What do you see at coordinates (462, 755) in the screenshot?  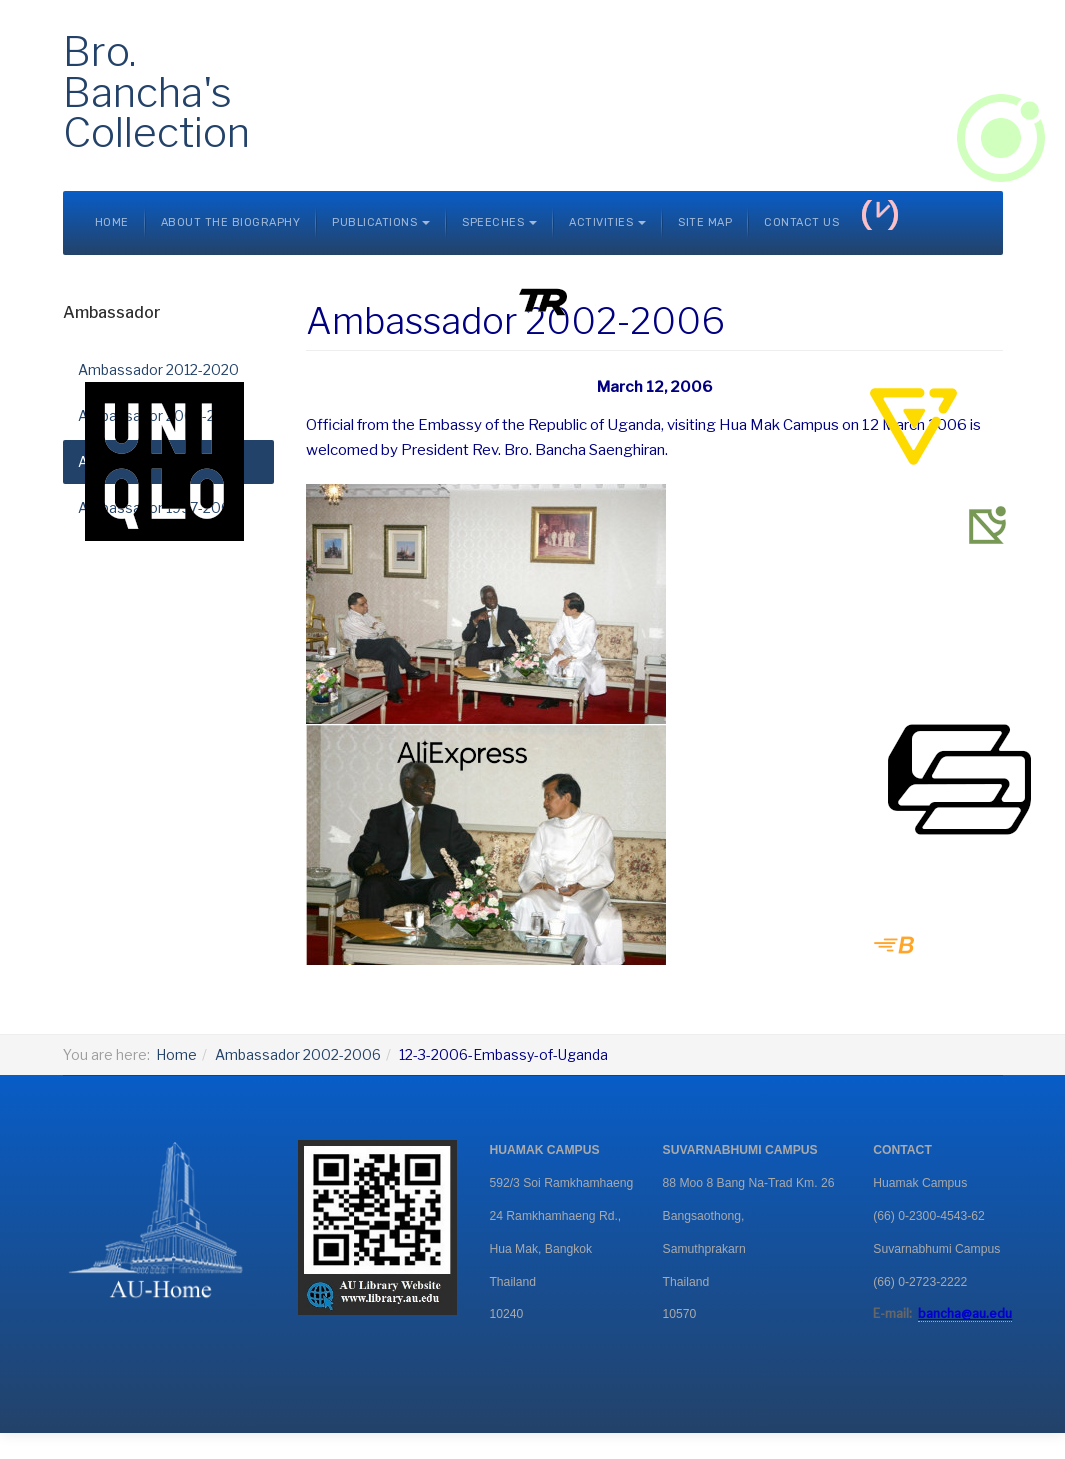 I see `open the AliExpress shopping app` at bounding box center [462, 755].